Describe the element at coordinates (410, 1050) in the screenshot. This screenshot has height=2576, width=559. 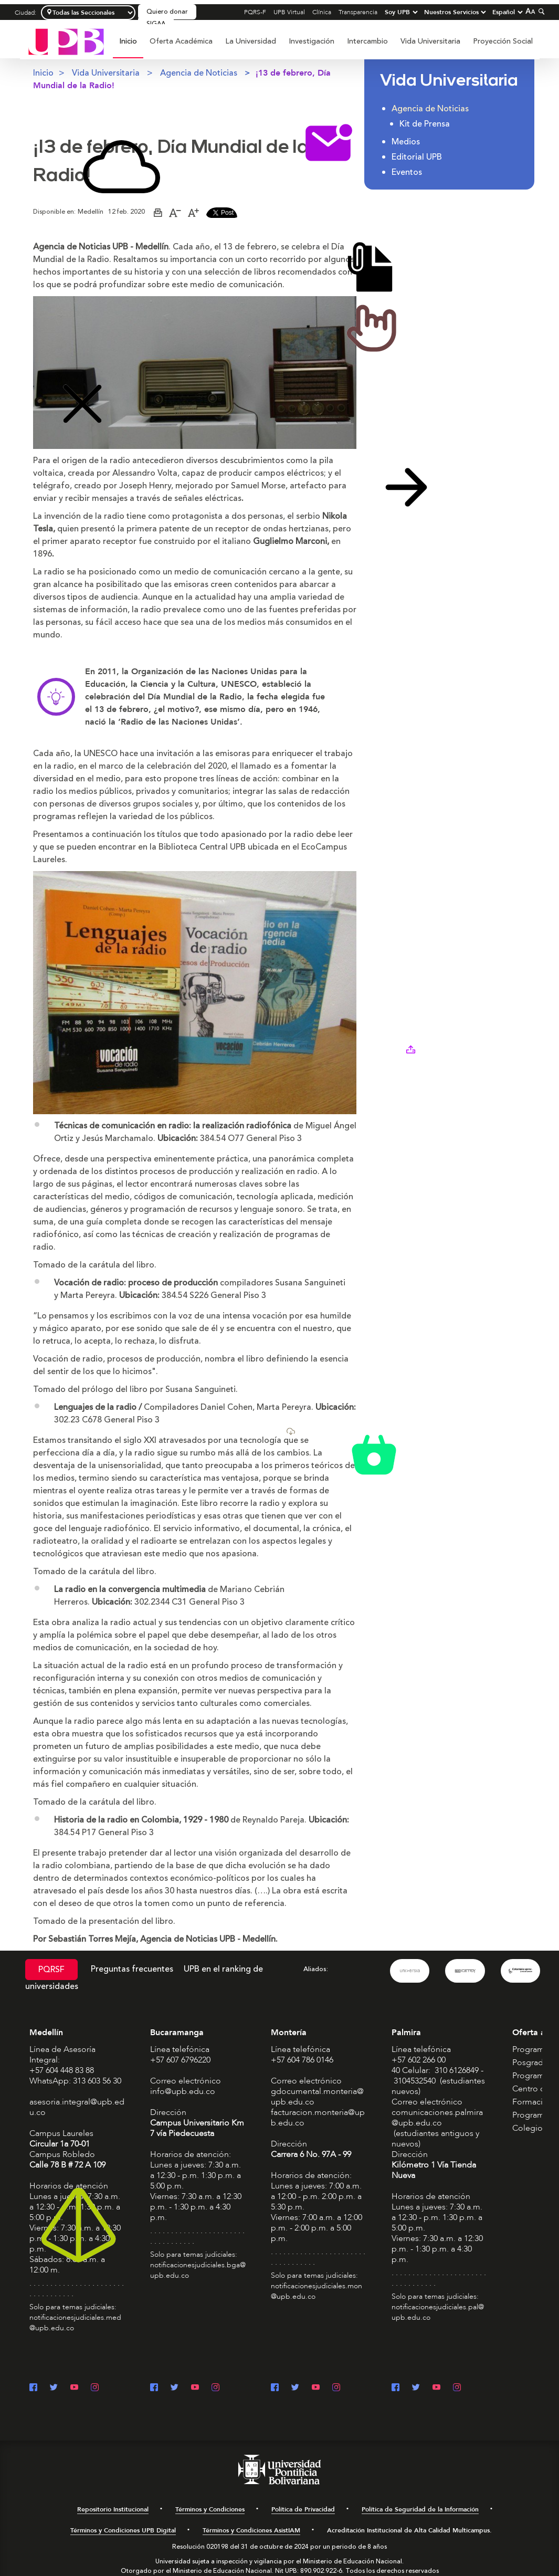
I see `upload a file or document` at that location.